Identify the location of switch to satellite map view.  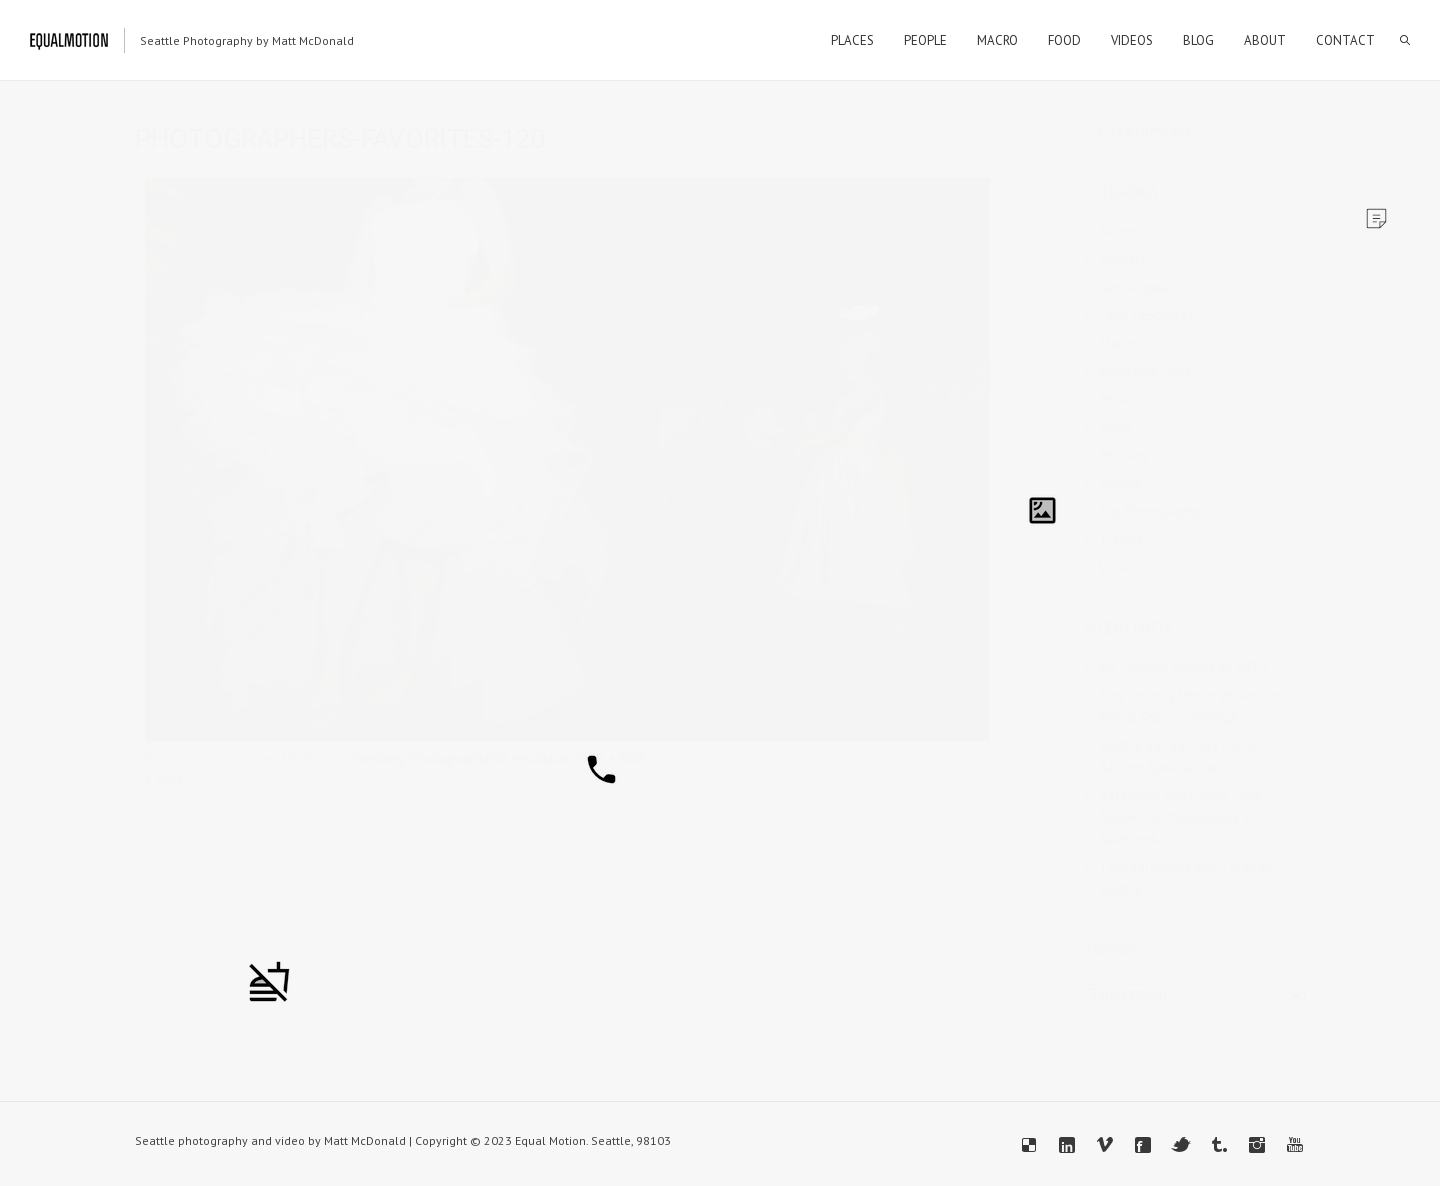
(1042, 510).